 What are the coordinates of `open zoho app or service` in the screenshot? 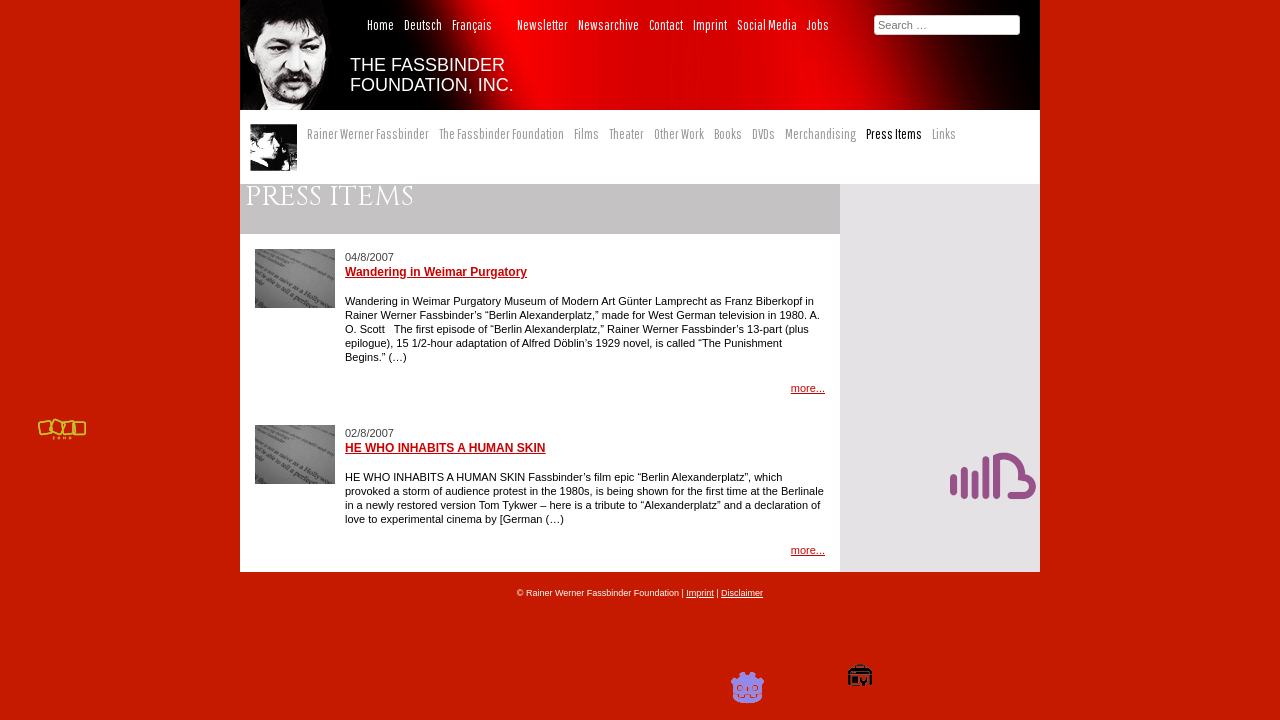 It's located at (62, 429).